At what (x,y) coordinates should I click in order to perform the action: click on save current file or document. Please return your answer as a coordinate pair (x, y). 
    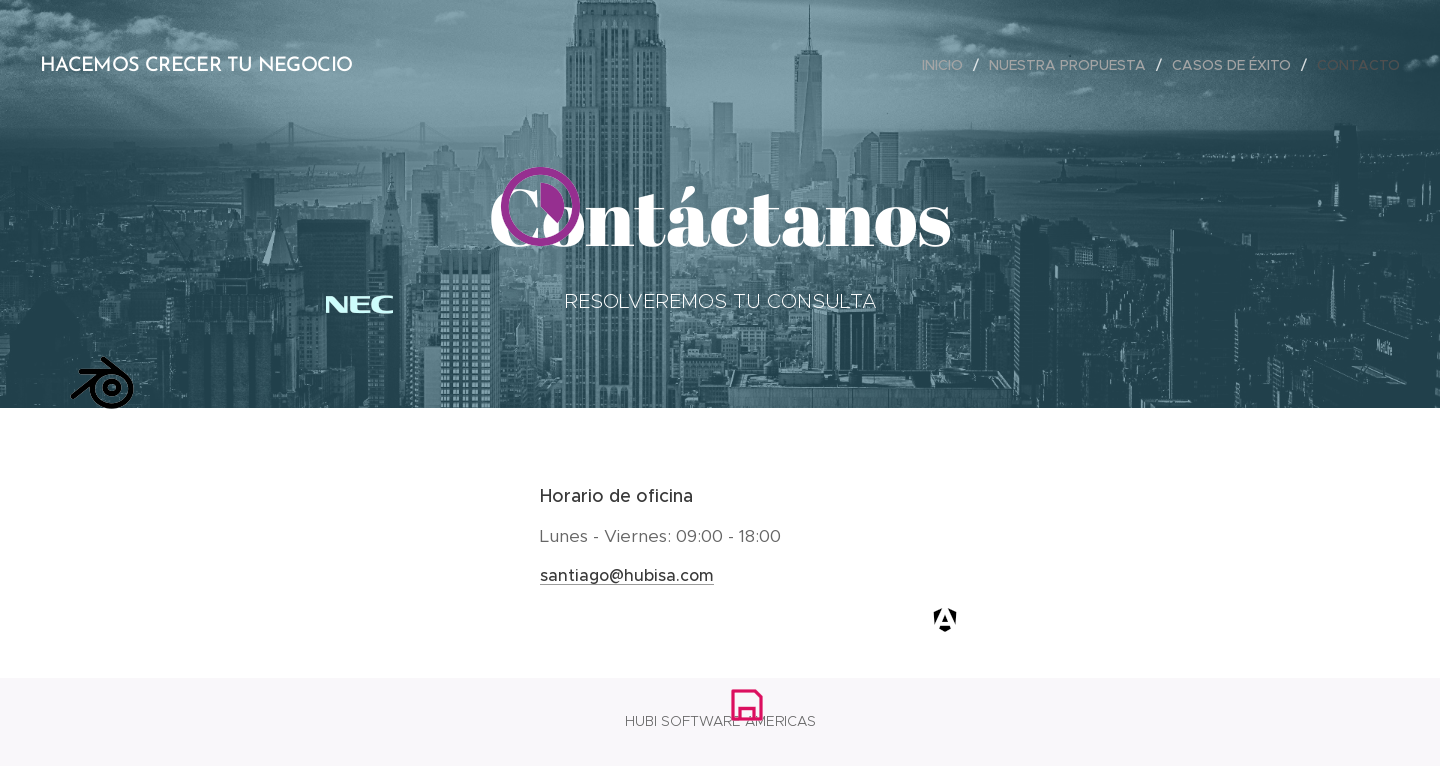
    Looking at the image, I should click on (747, 705).